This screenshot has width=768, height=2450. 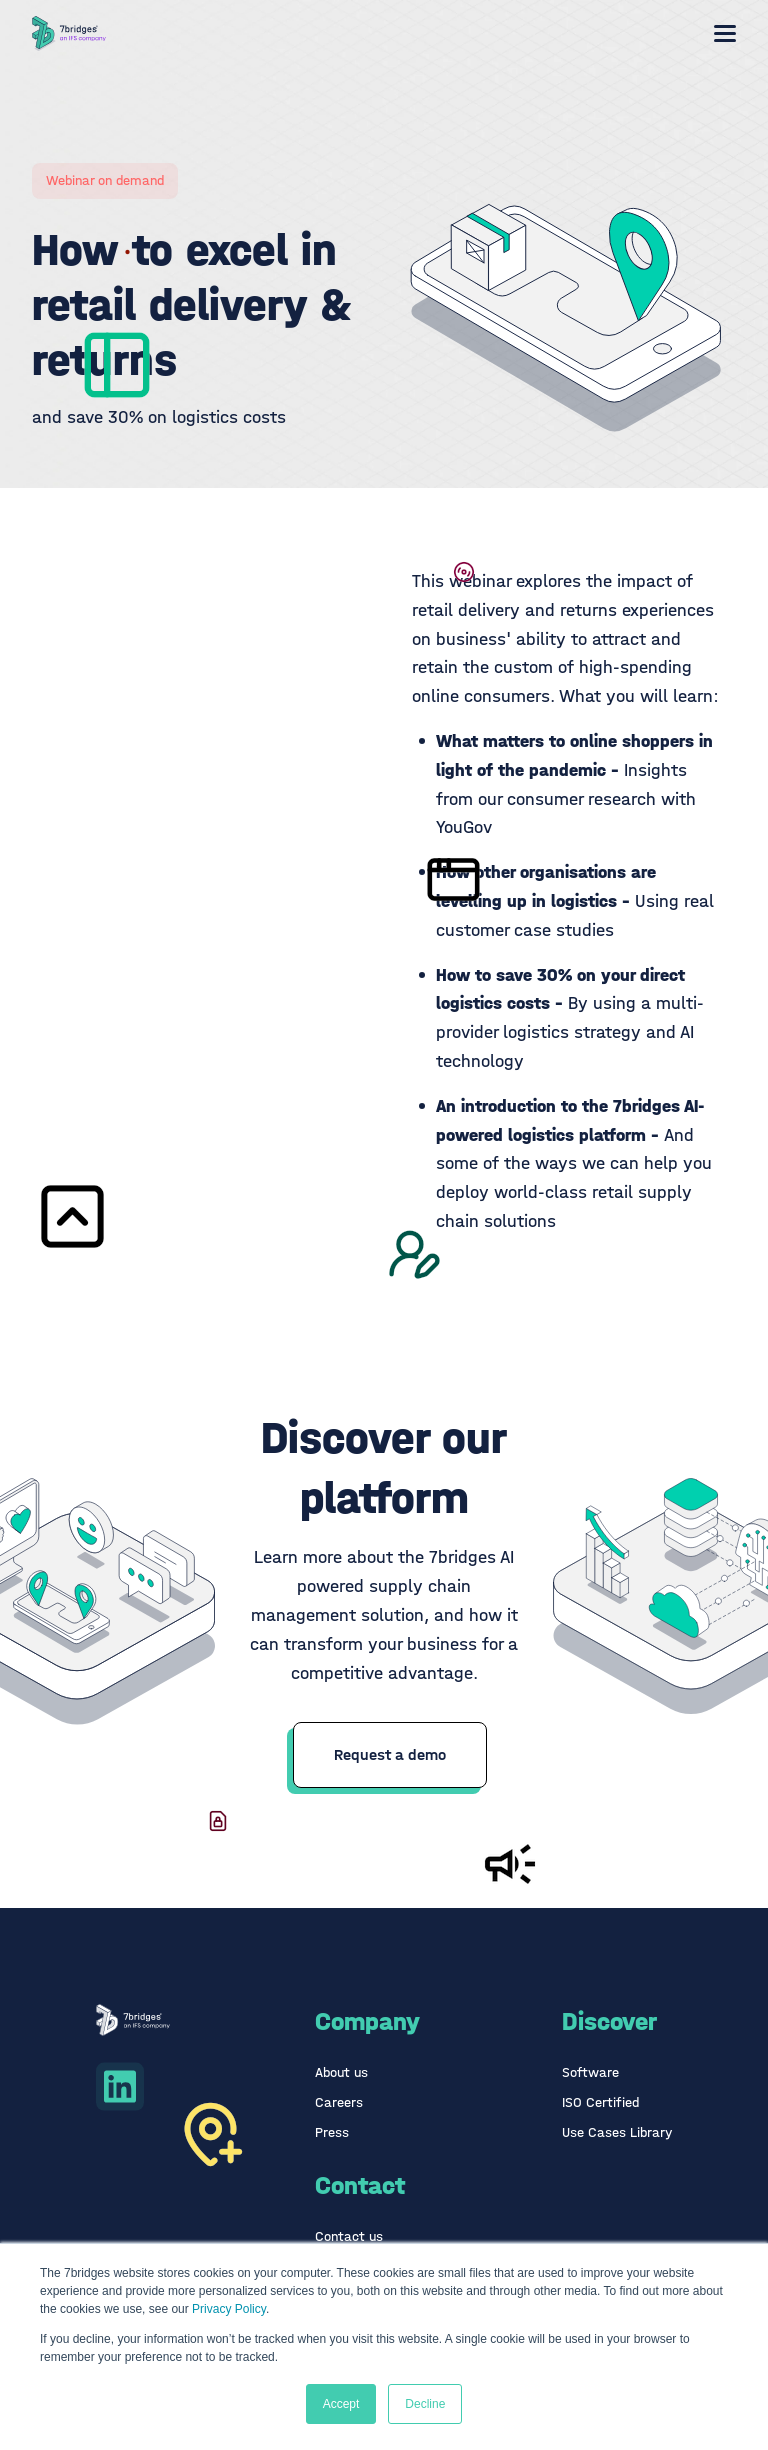 I want to click on play or access music library, so click(x=464, y=572).